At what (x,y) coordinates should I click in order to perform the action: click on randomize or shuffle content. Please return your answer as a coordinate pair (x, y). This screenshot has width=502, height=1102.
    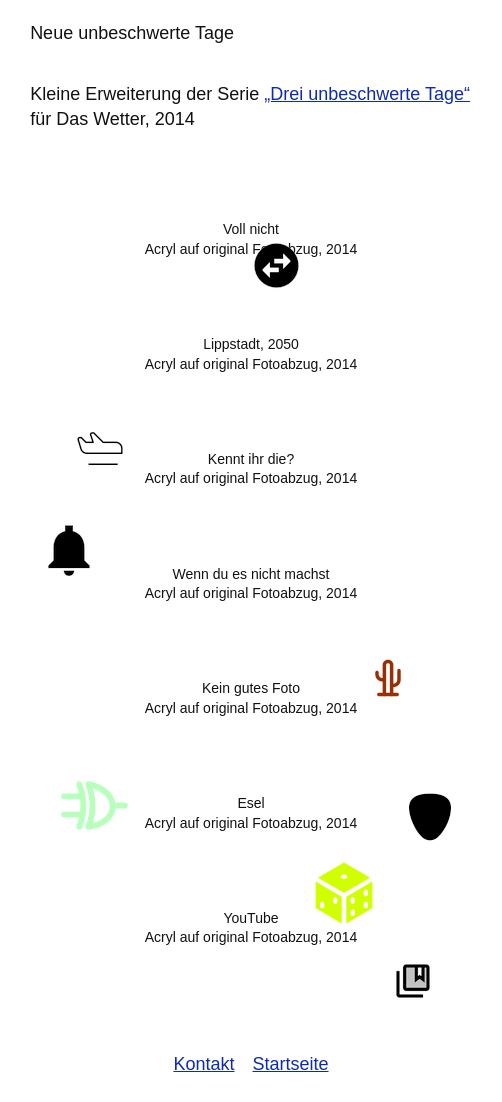
    Looking at the image, I should click on (344, 893).